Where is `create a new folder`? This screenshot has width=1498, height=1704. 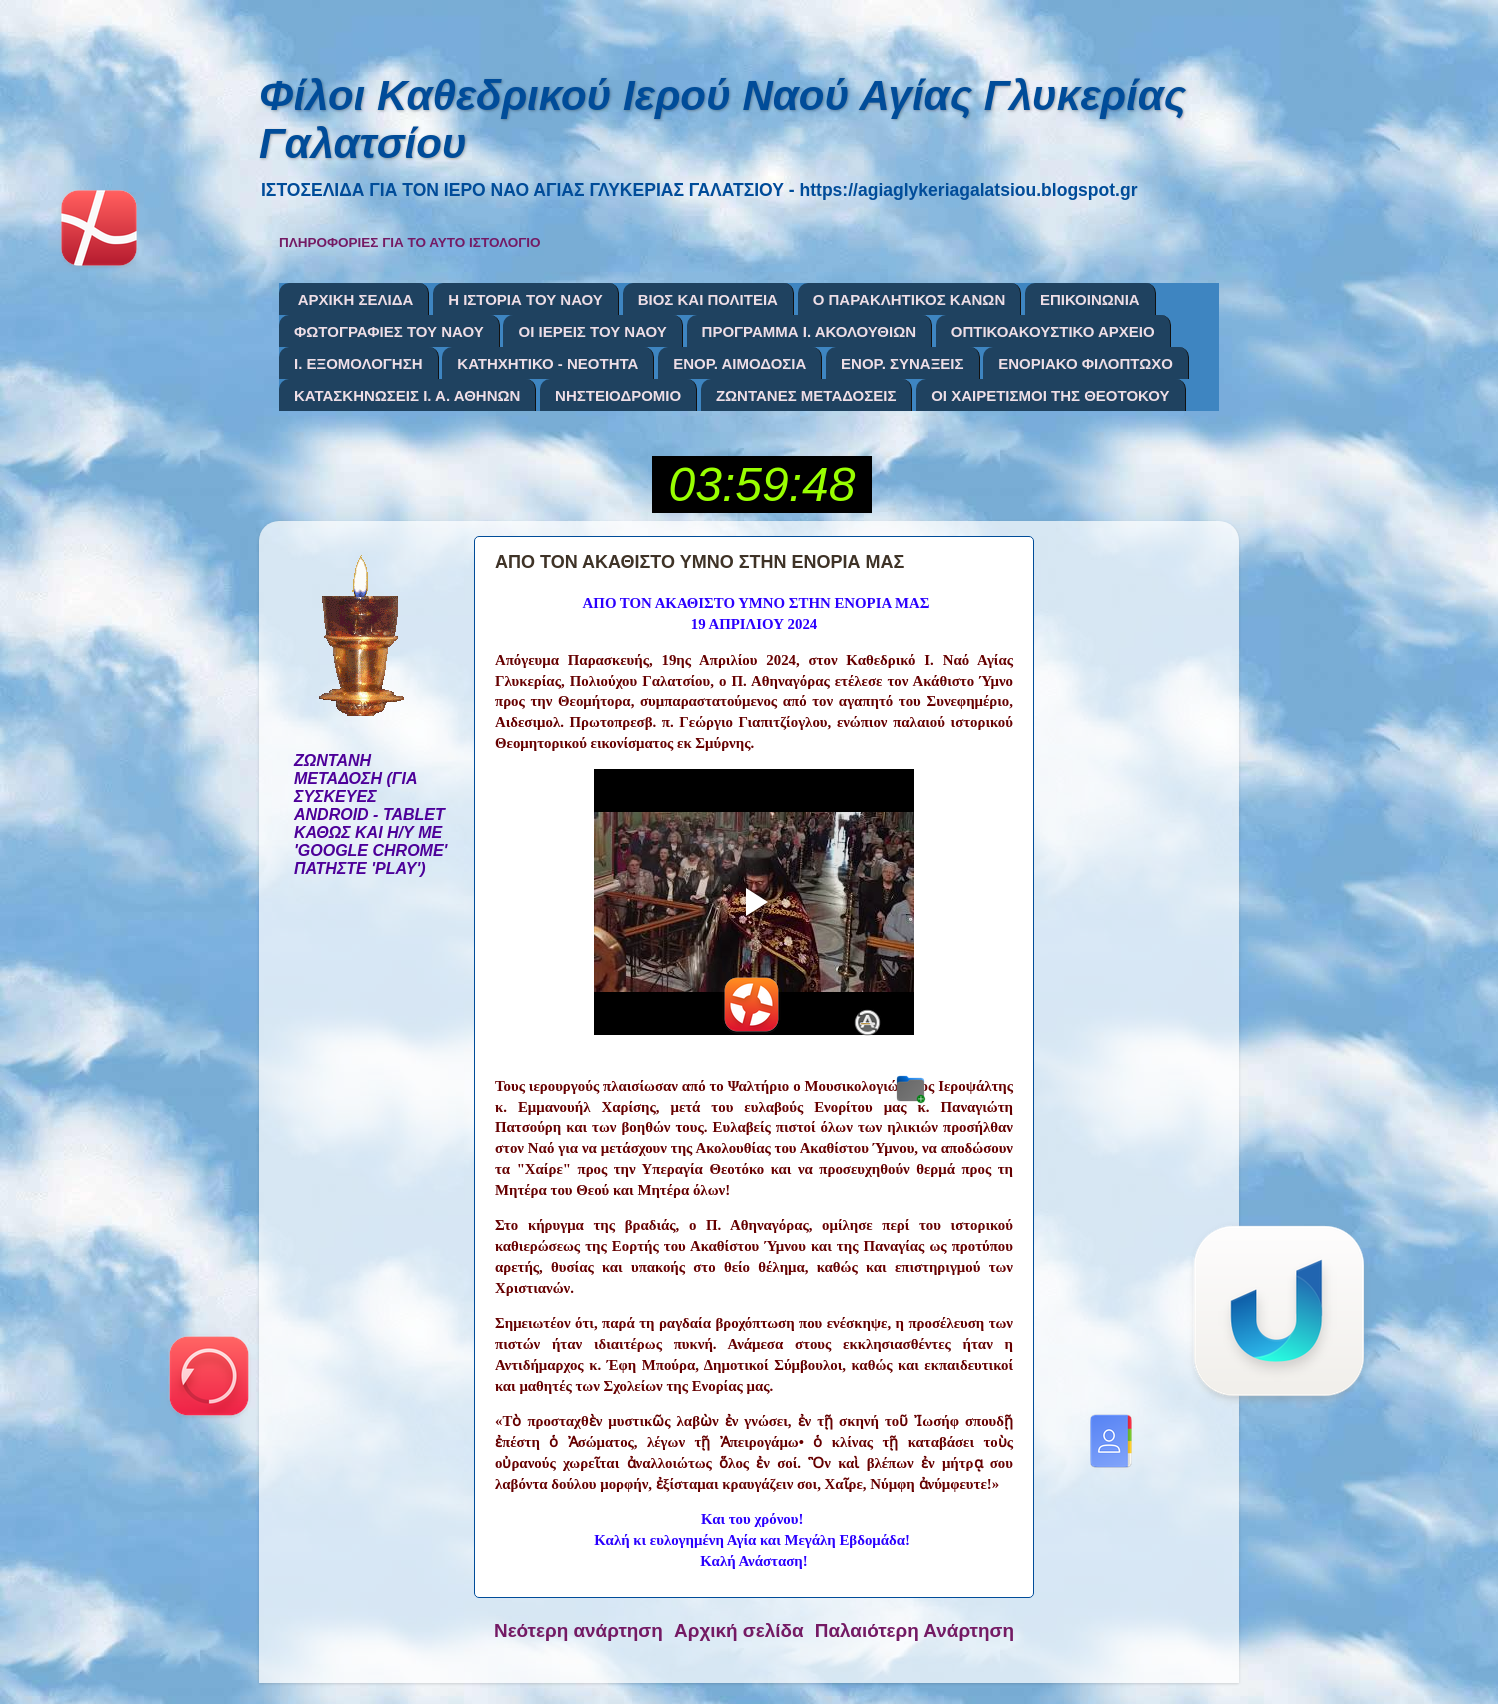 create a new folder is located at coordinates (910, 1088).